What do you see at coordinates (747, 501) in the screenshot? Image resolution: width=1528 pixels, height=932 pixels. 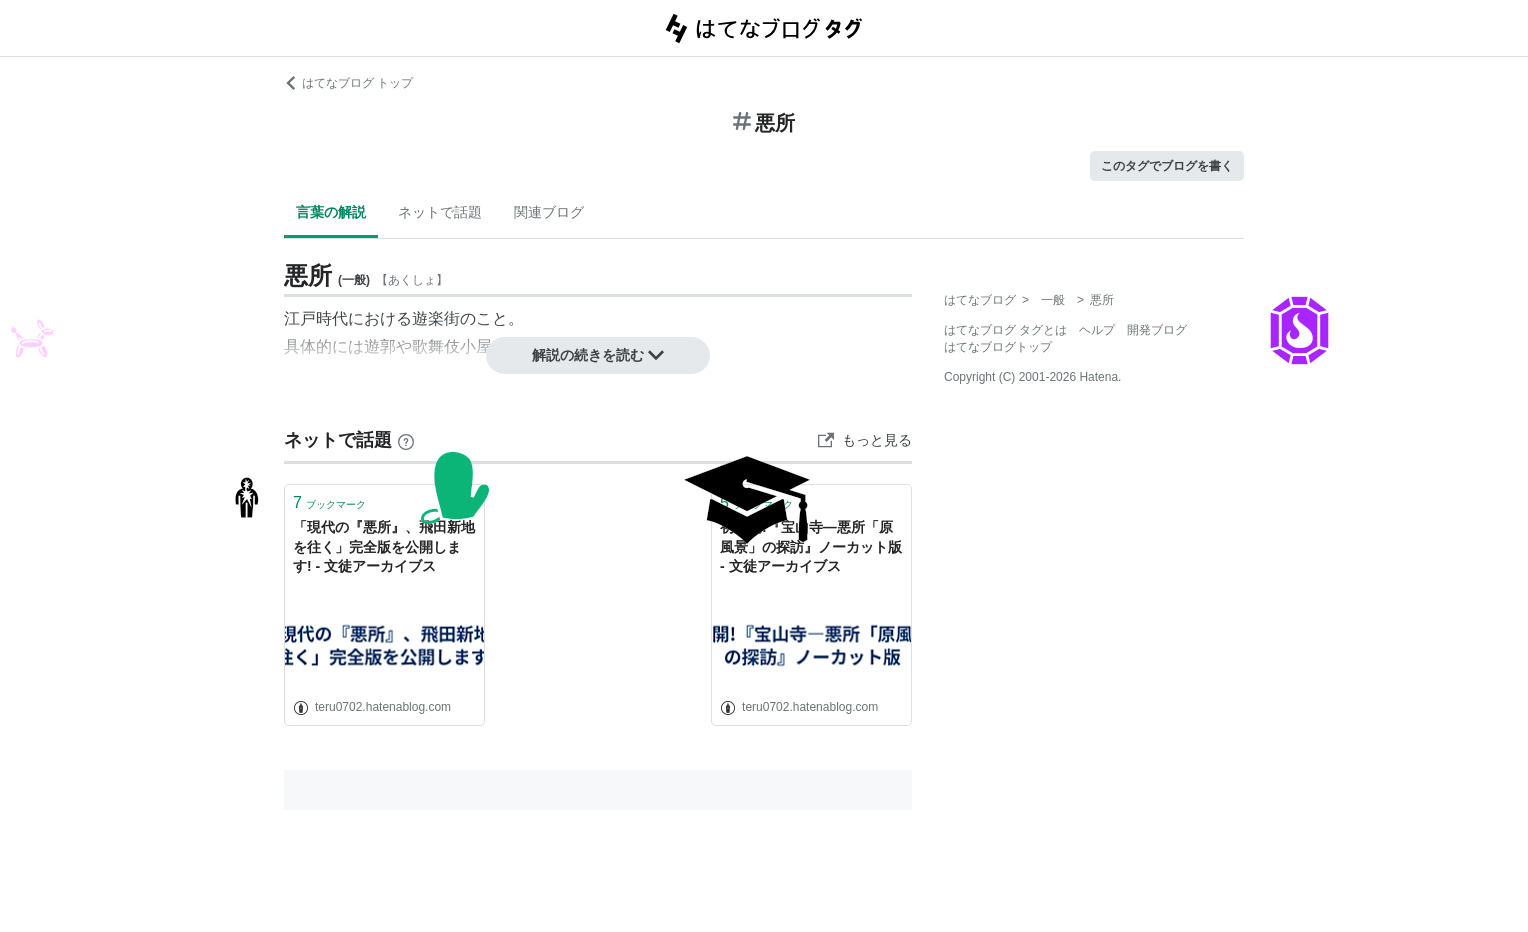 I see `access education or learning features` at bounding box center [747, 501].